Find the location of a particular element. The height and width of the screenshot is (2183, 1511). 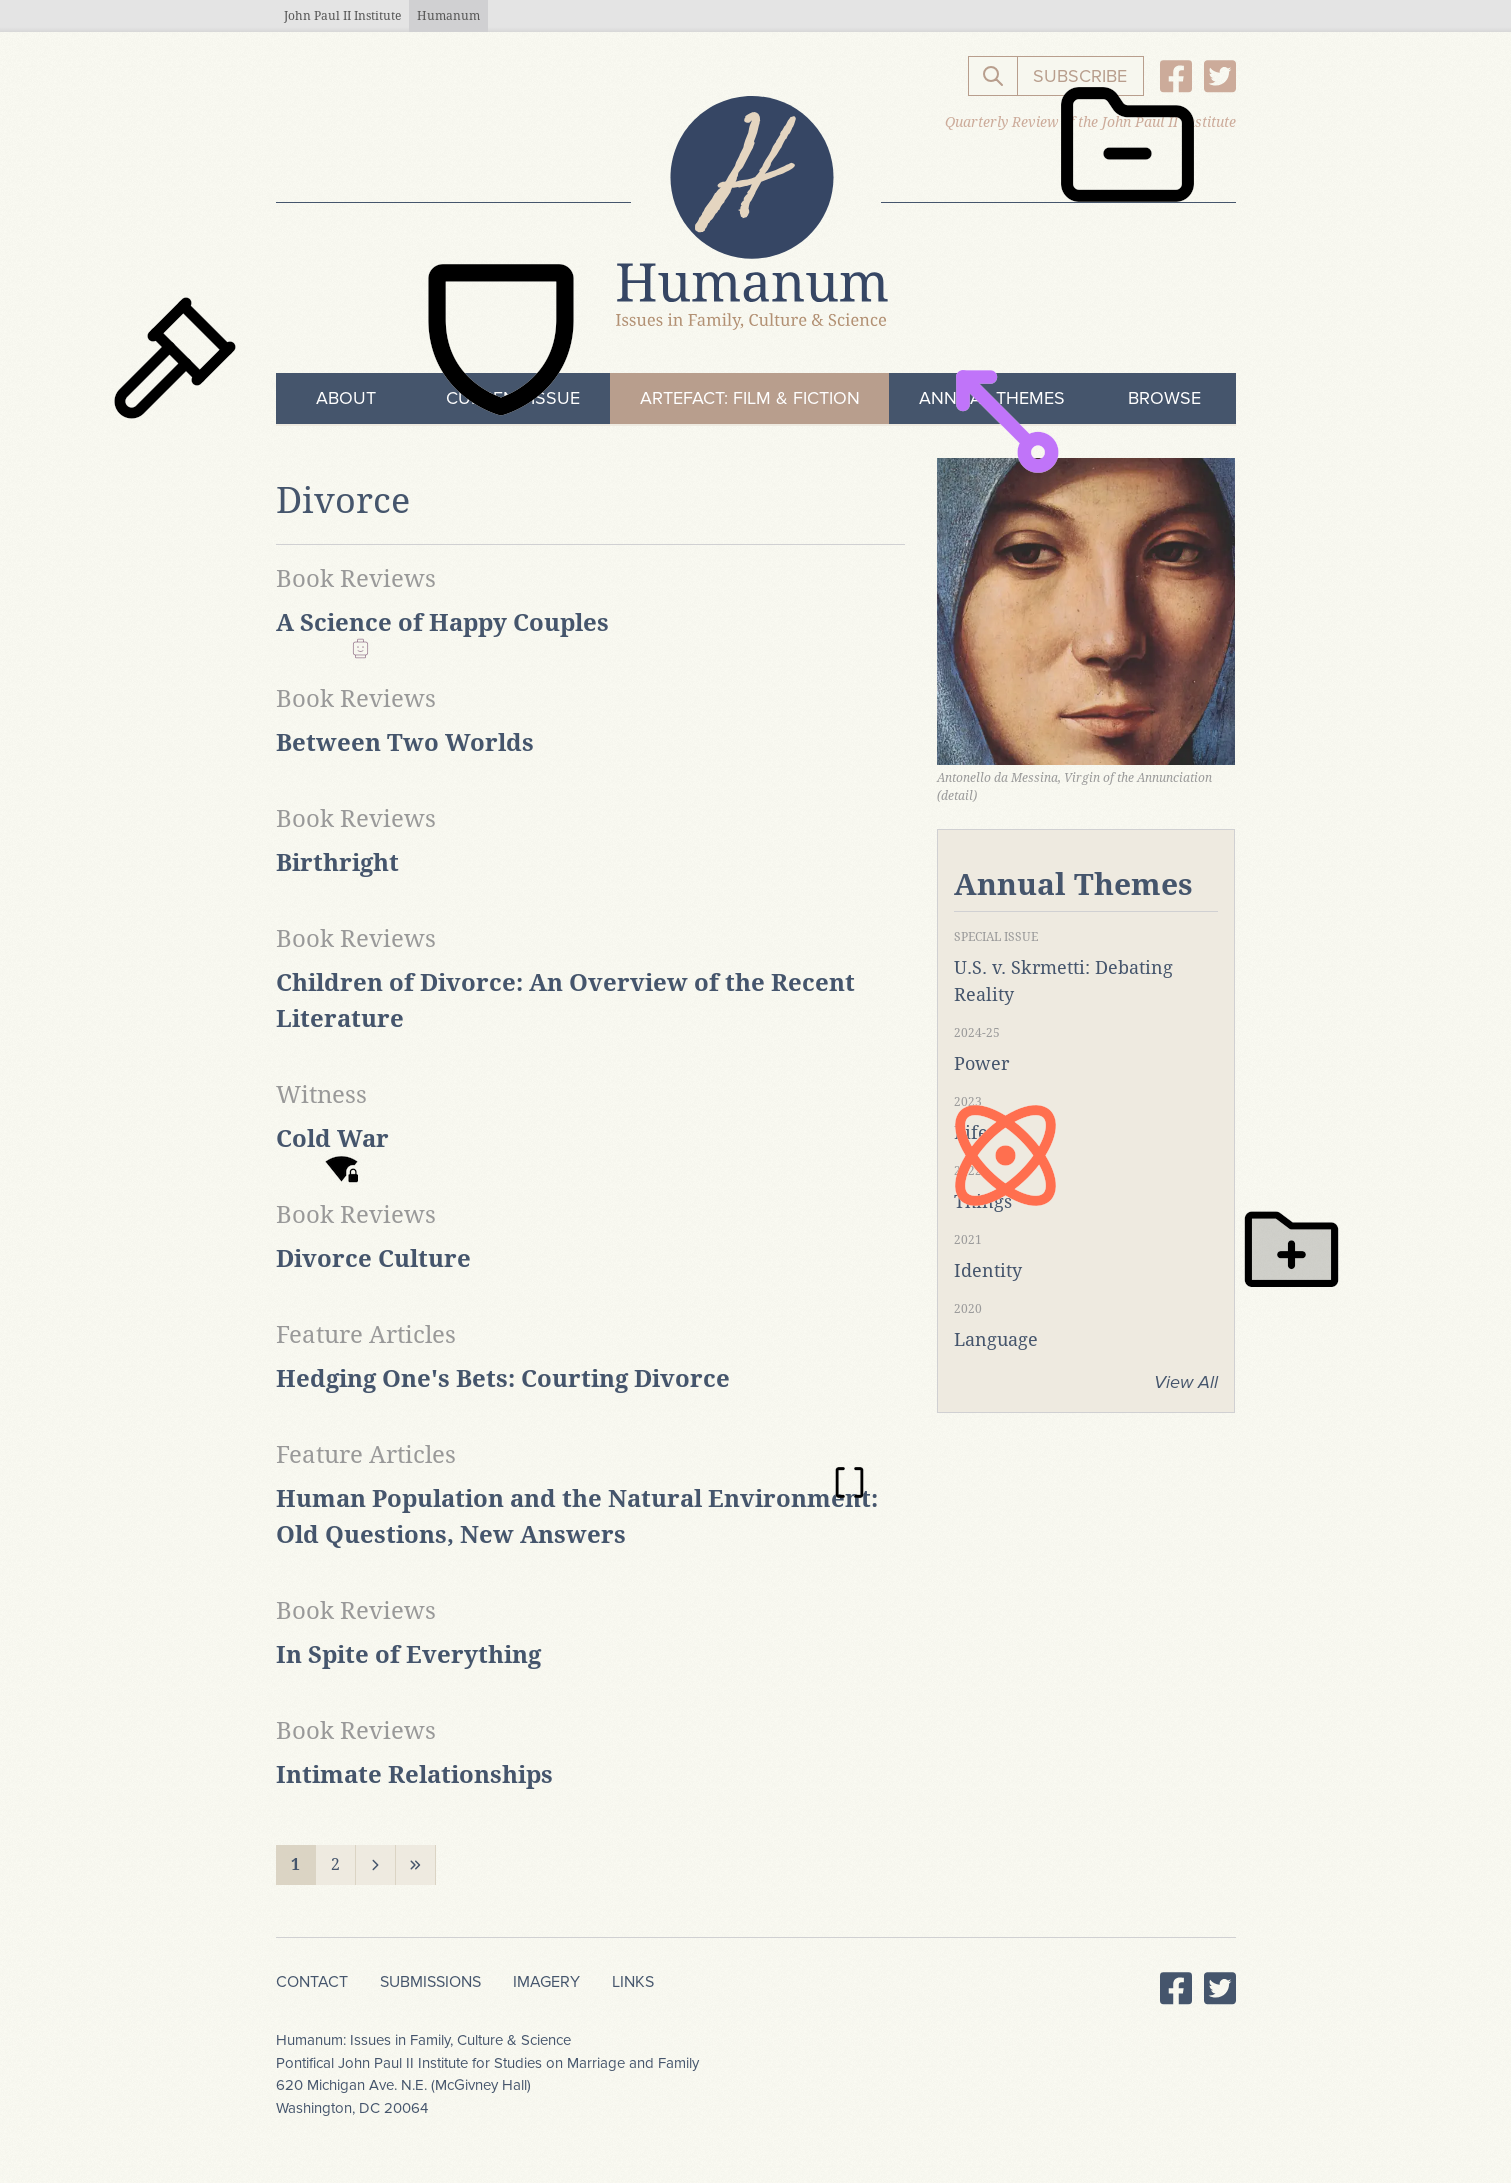

navigate back to previous screen is located at coordinates (1004, 418).